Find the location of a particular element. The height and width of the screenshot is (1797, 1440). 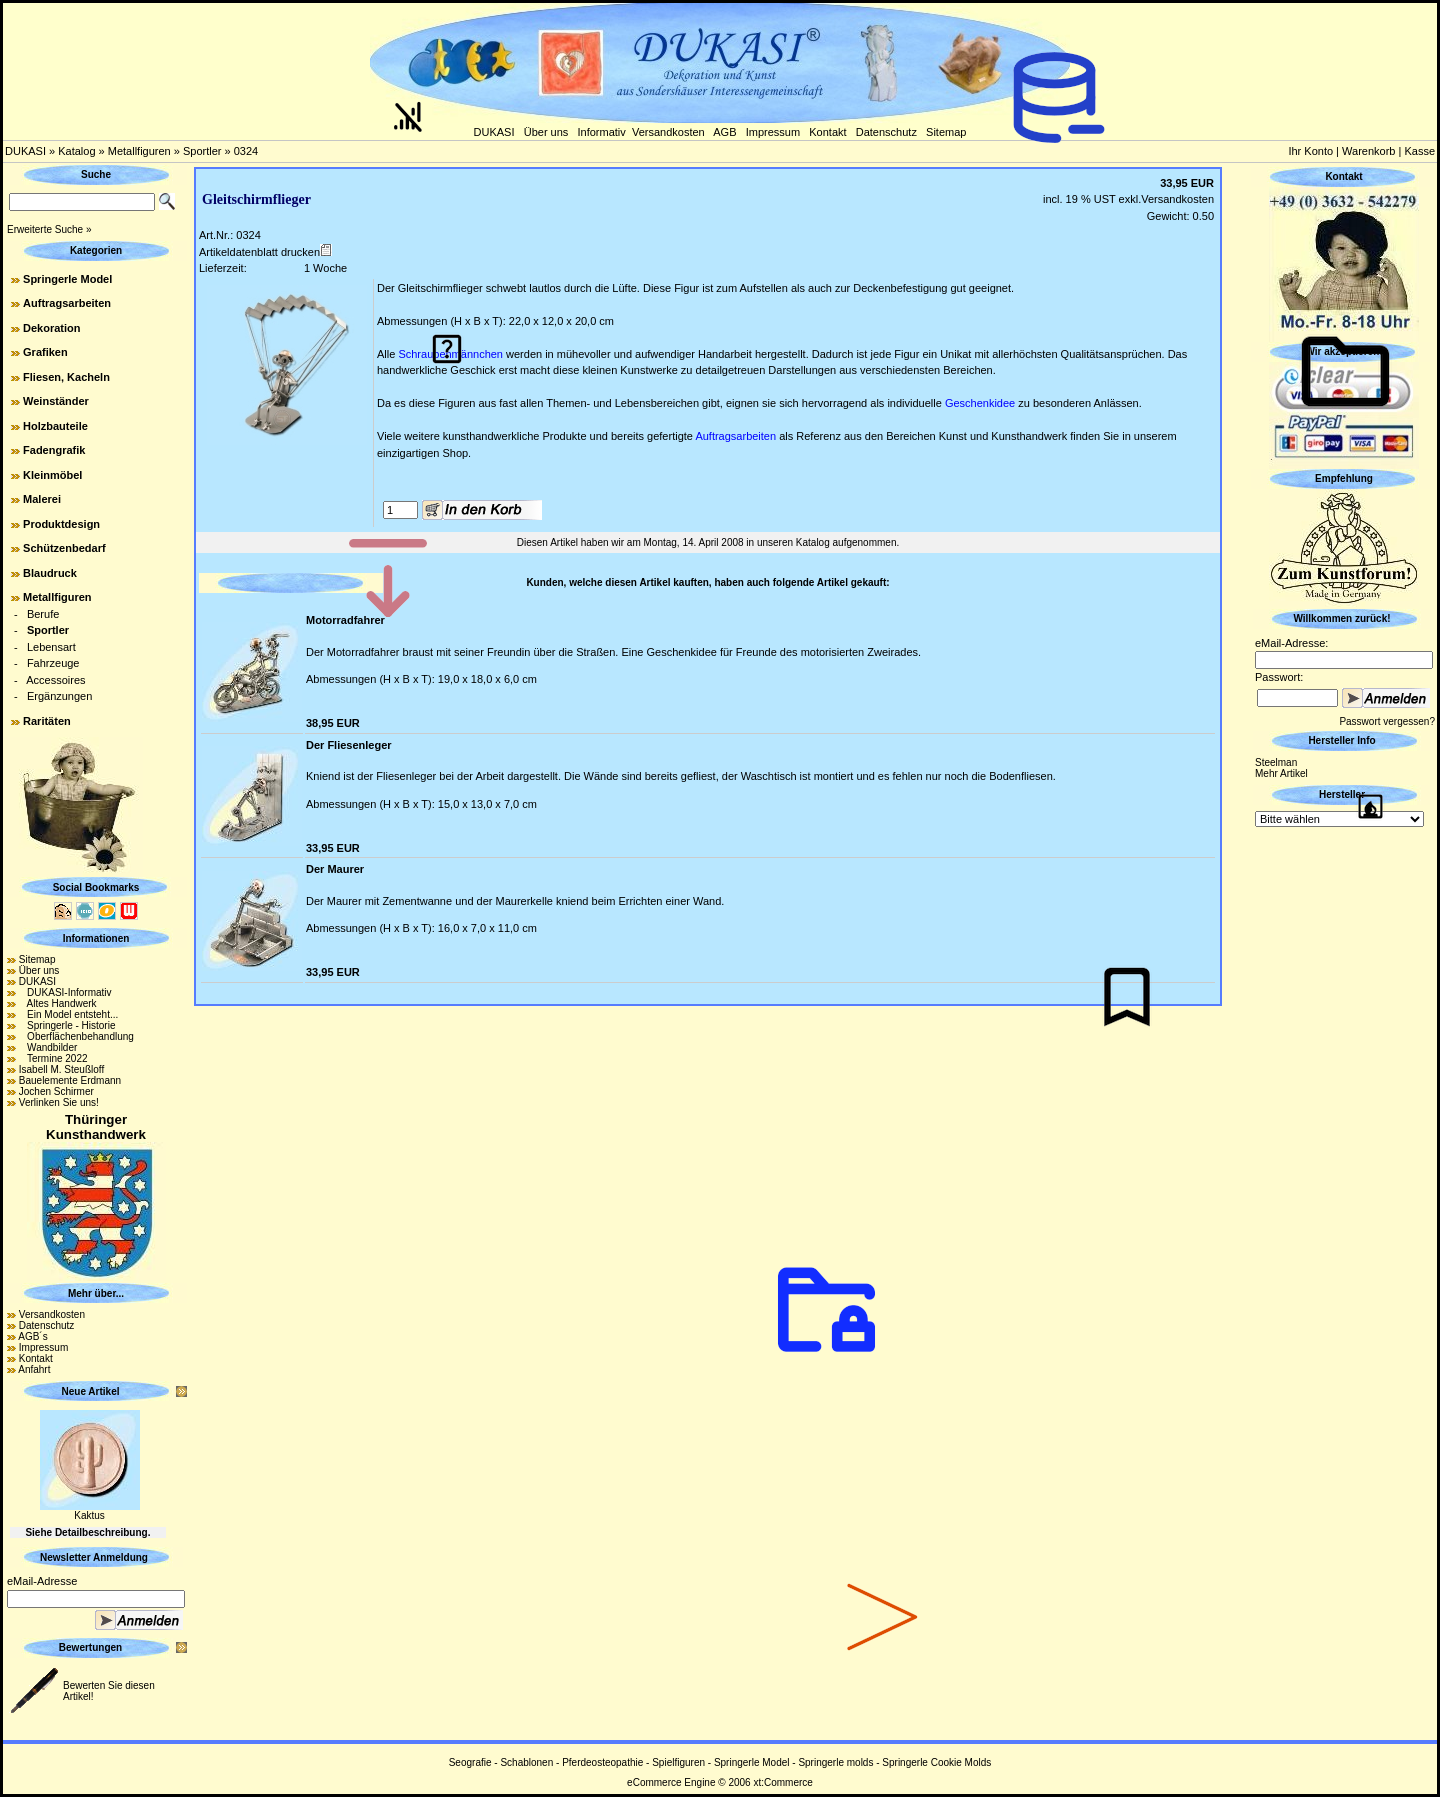

navigate to the next item is located at coordinates (877, 1617).